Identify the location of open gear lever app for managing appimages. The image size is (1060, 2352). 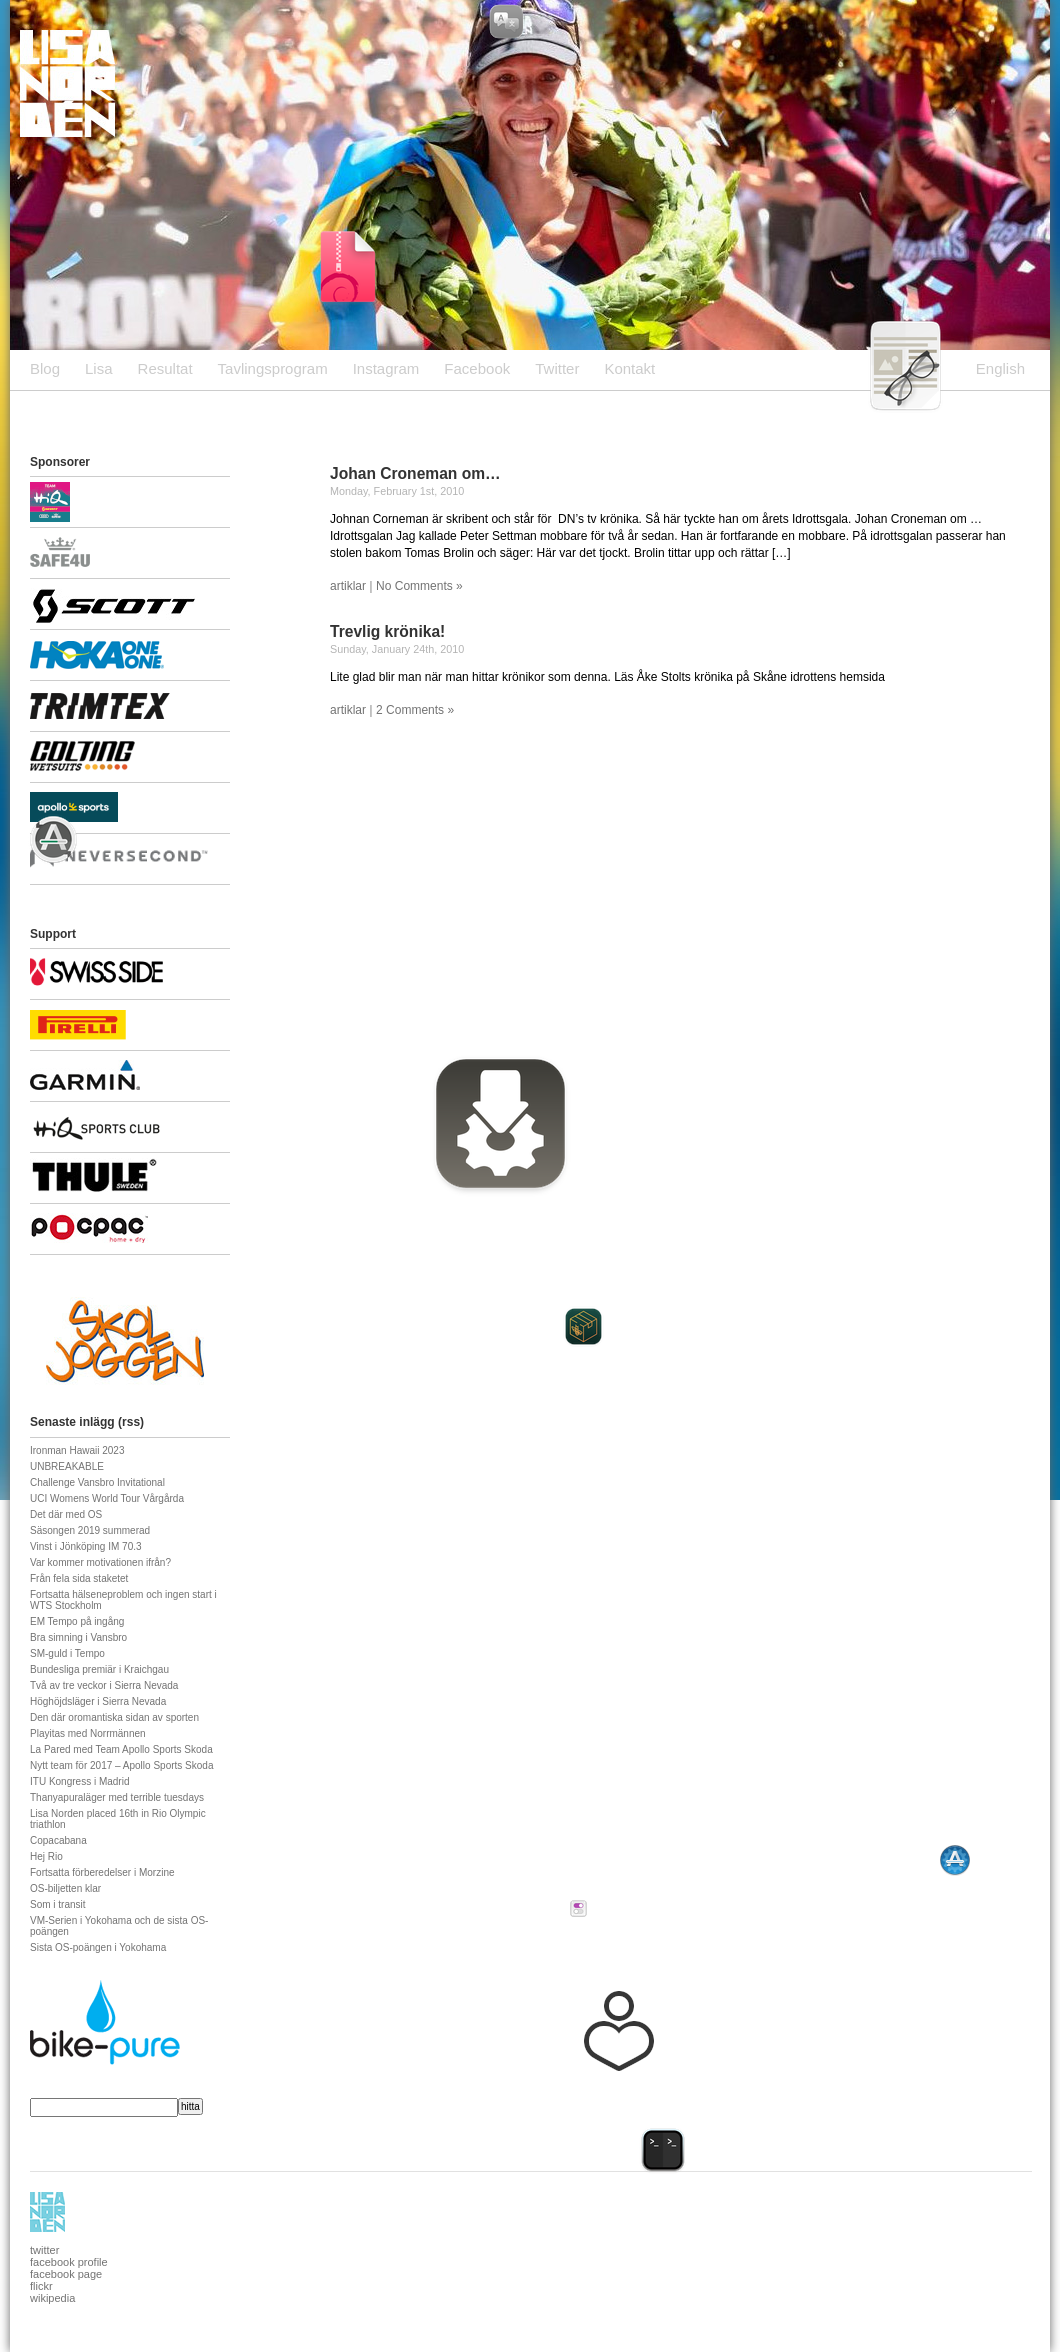
(500, 1123).